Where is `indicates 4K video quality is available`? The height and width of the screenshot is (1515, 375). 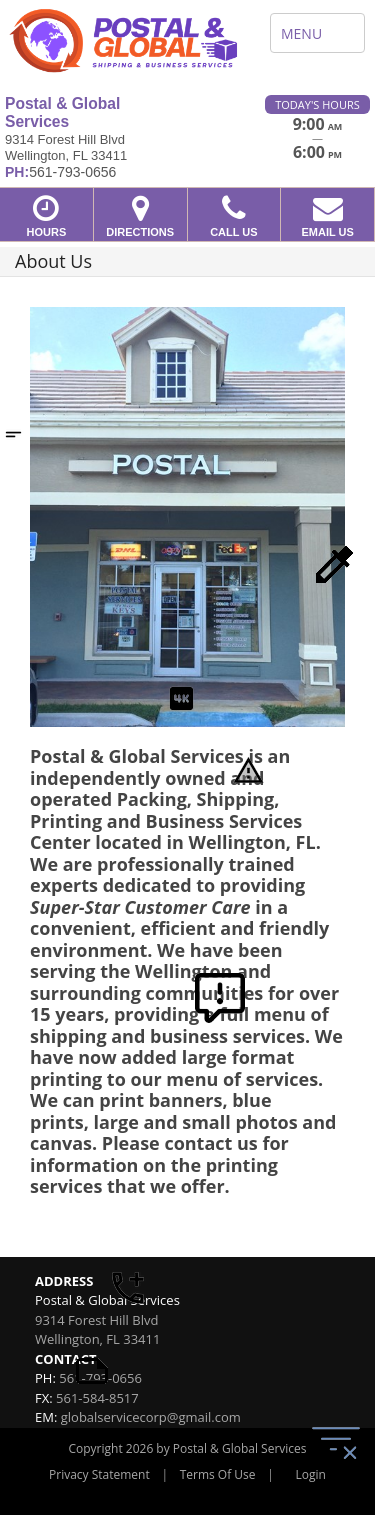
indicates 4K video quality is available is located at coordinates (181, 698).